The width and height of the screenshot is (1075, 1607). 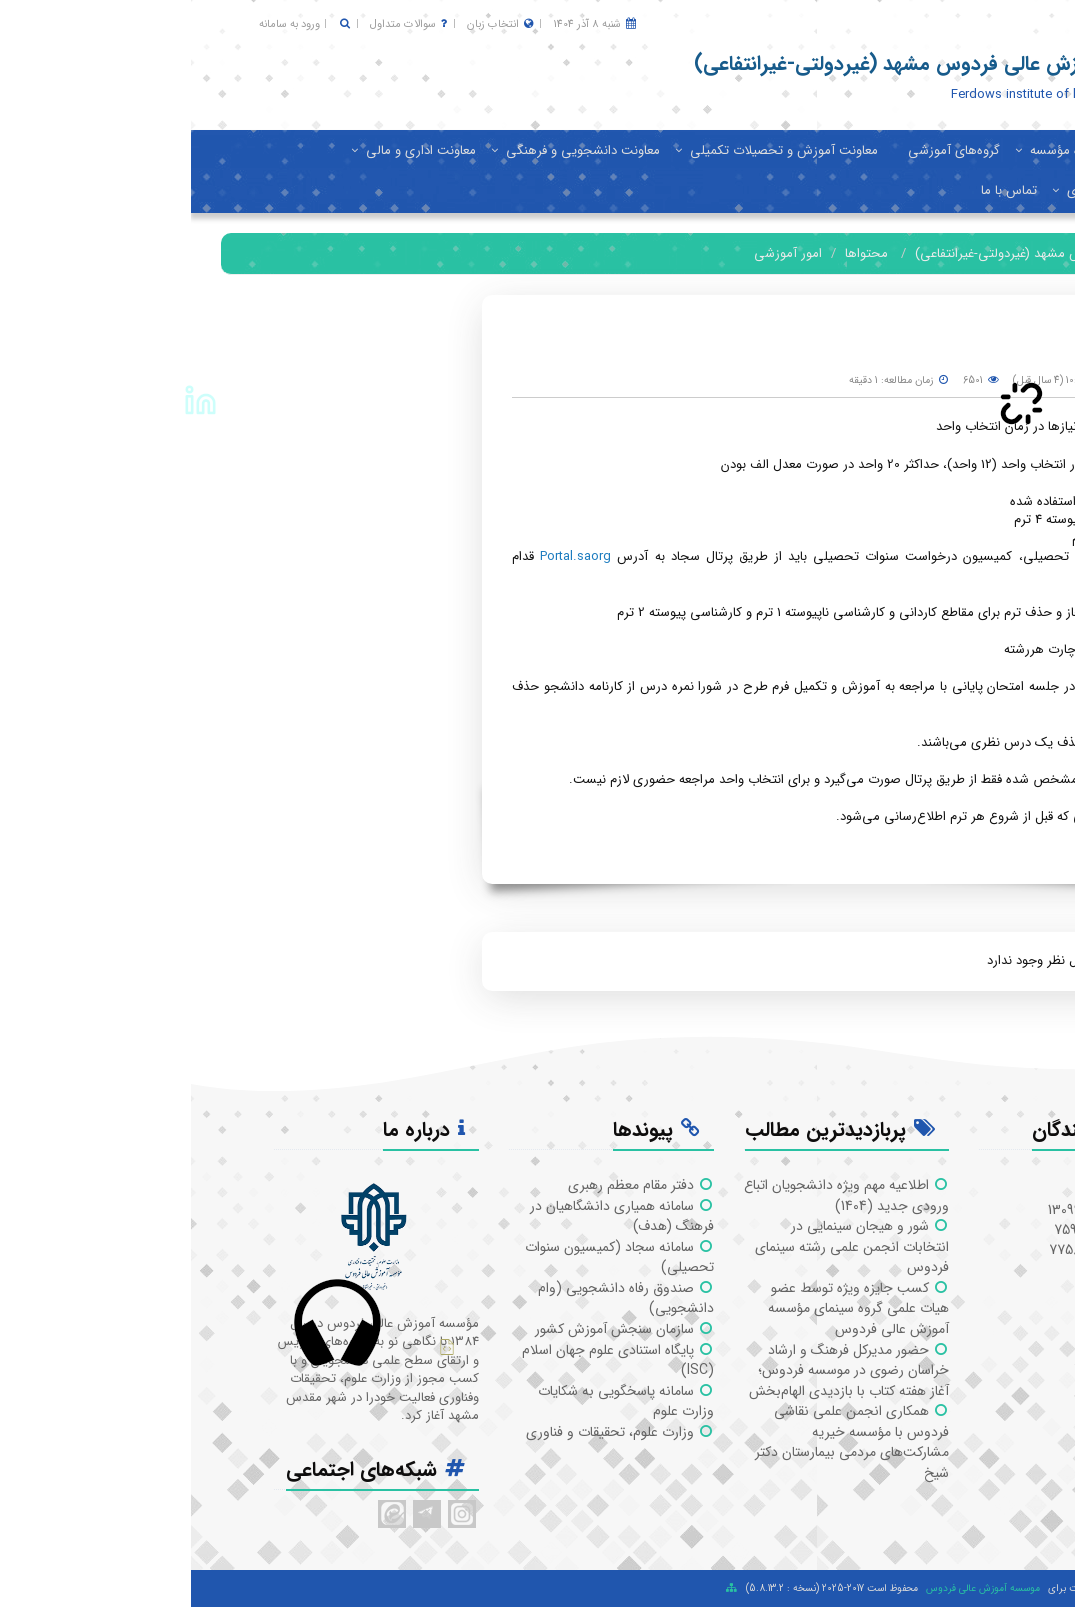 What do you see at coordinates (337, 1322) in the screenshot?
I see `contact customer support` at bounding box center [337, 1322].